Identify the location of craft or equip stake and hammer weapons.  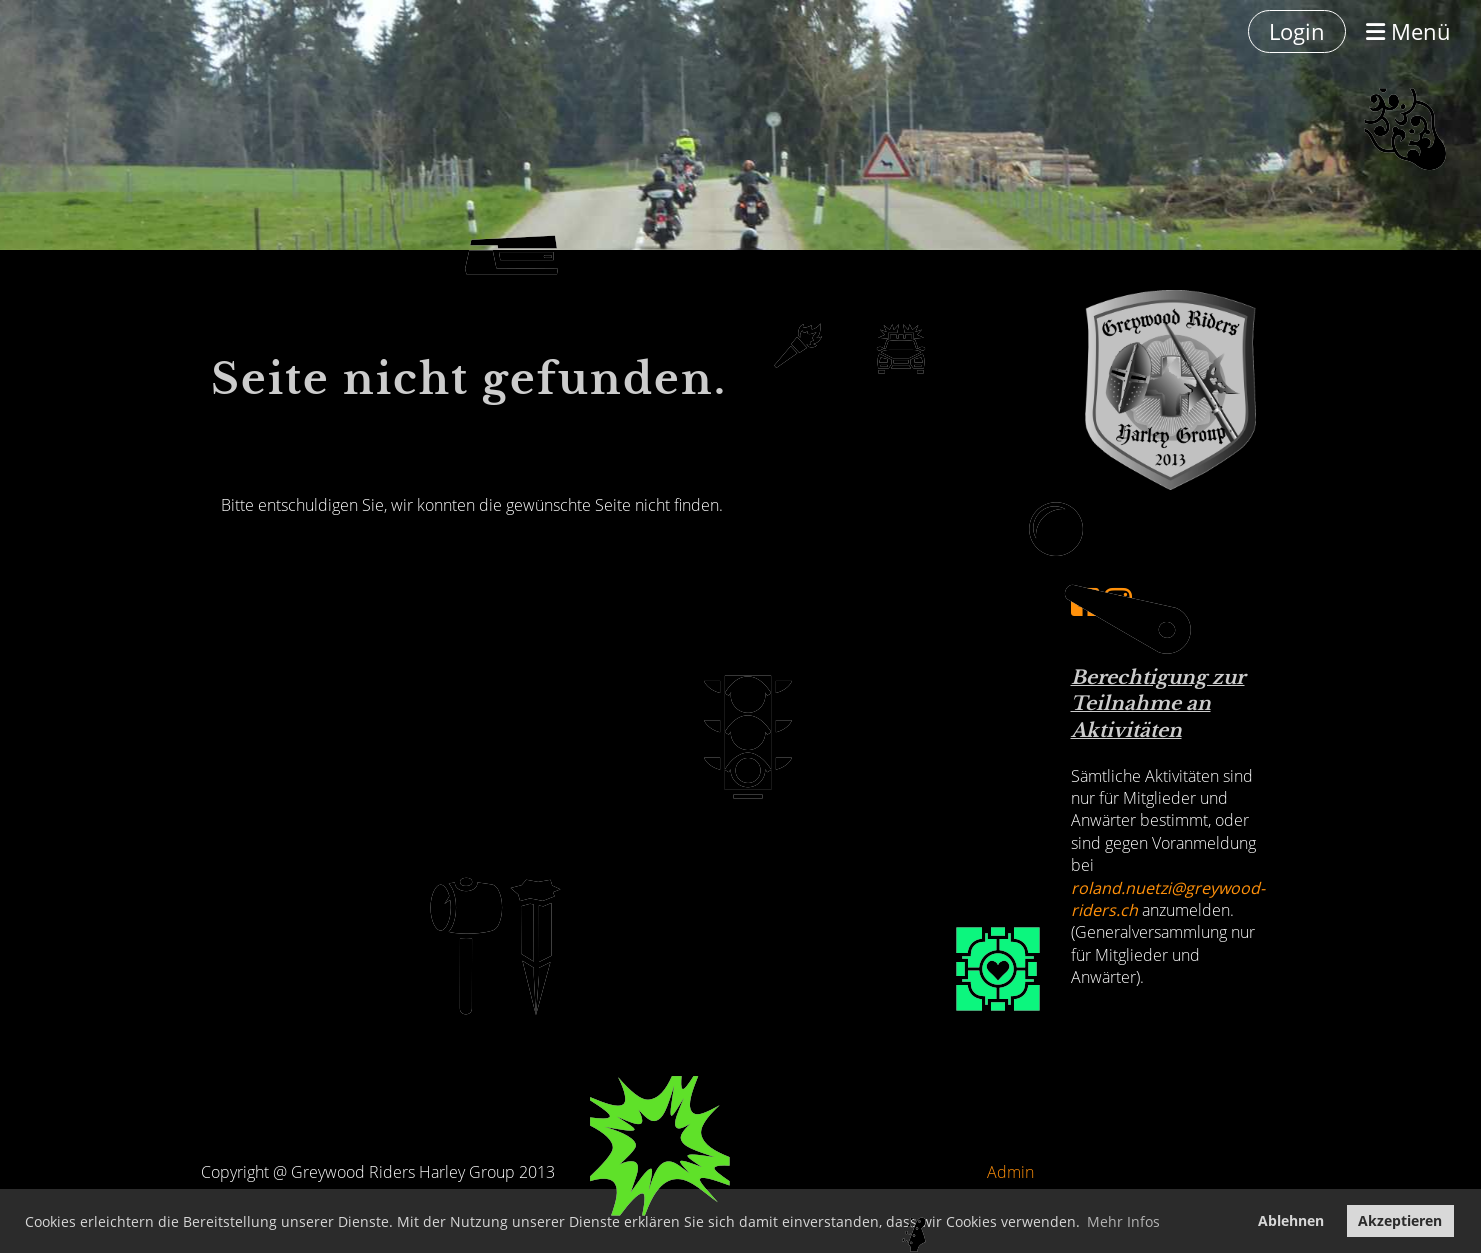
(495, 946).